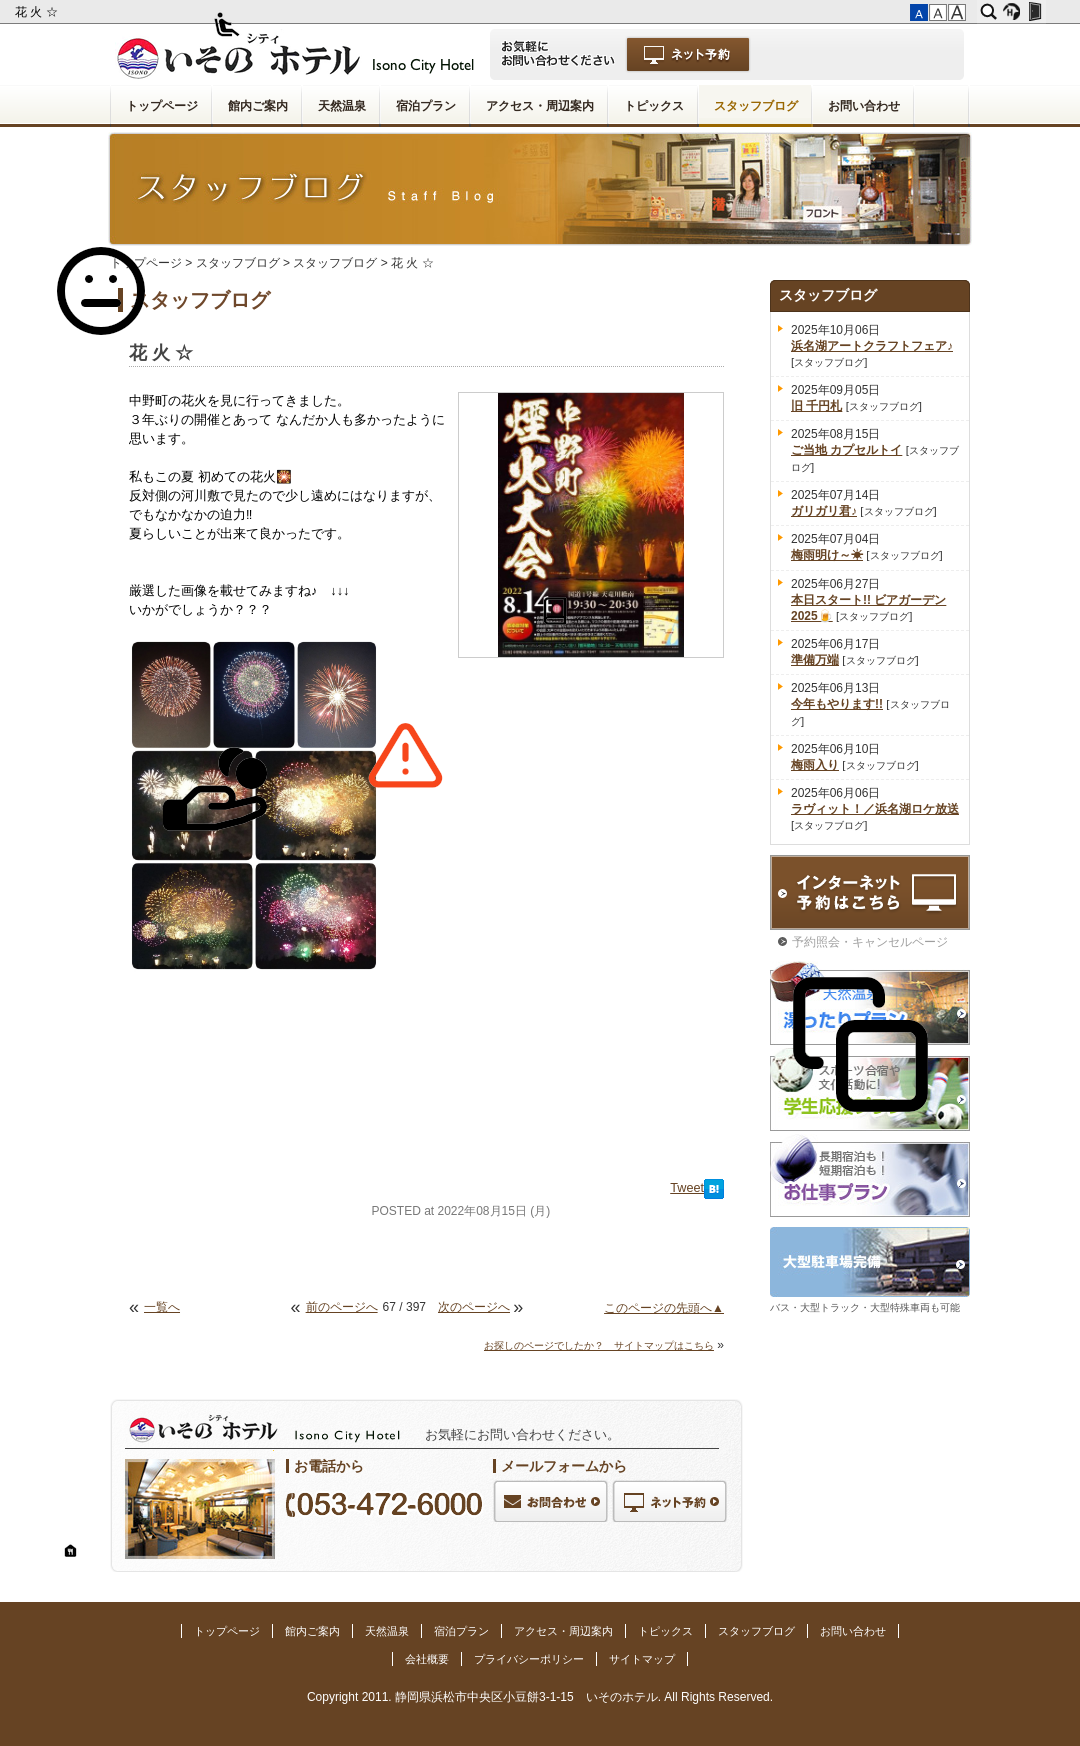 Image resolution: width=1080 pixels, height=1746 pixels. I want to click on warning or caution indicator, so click(405, 755).